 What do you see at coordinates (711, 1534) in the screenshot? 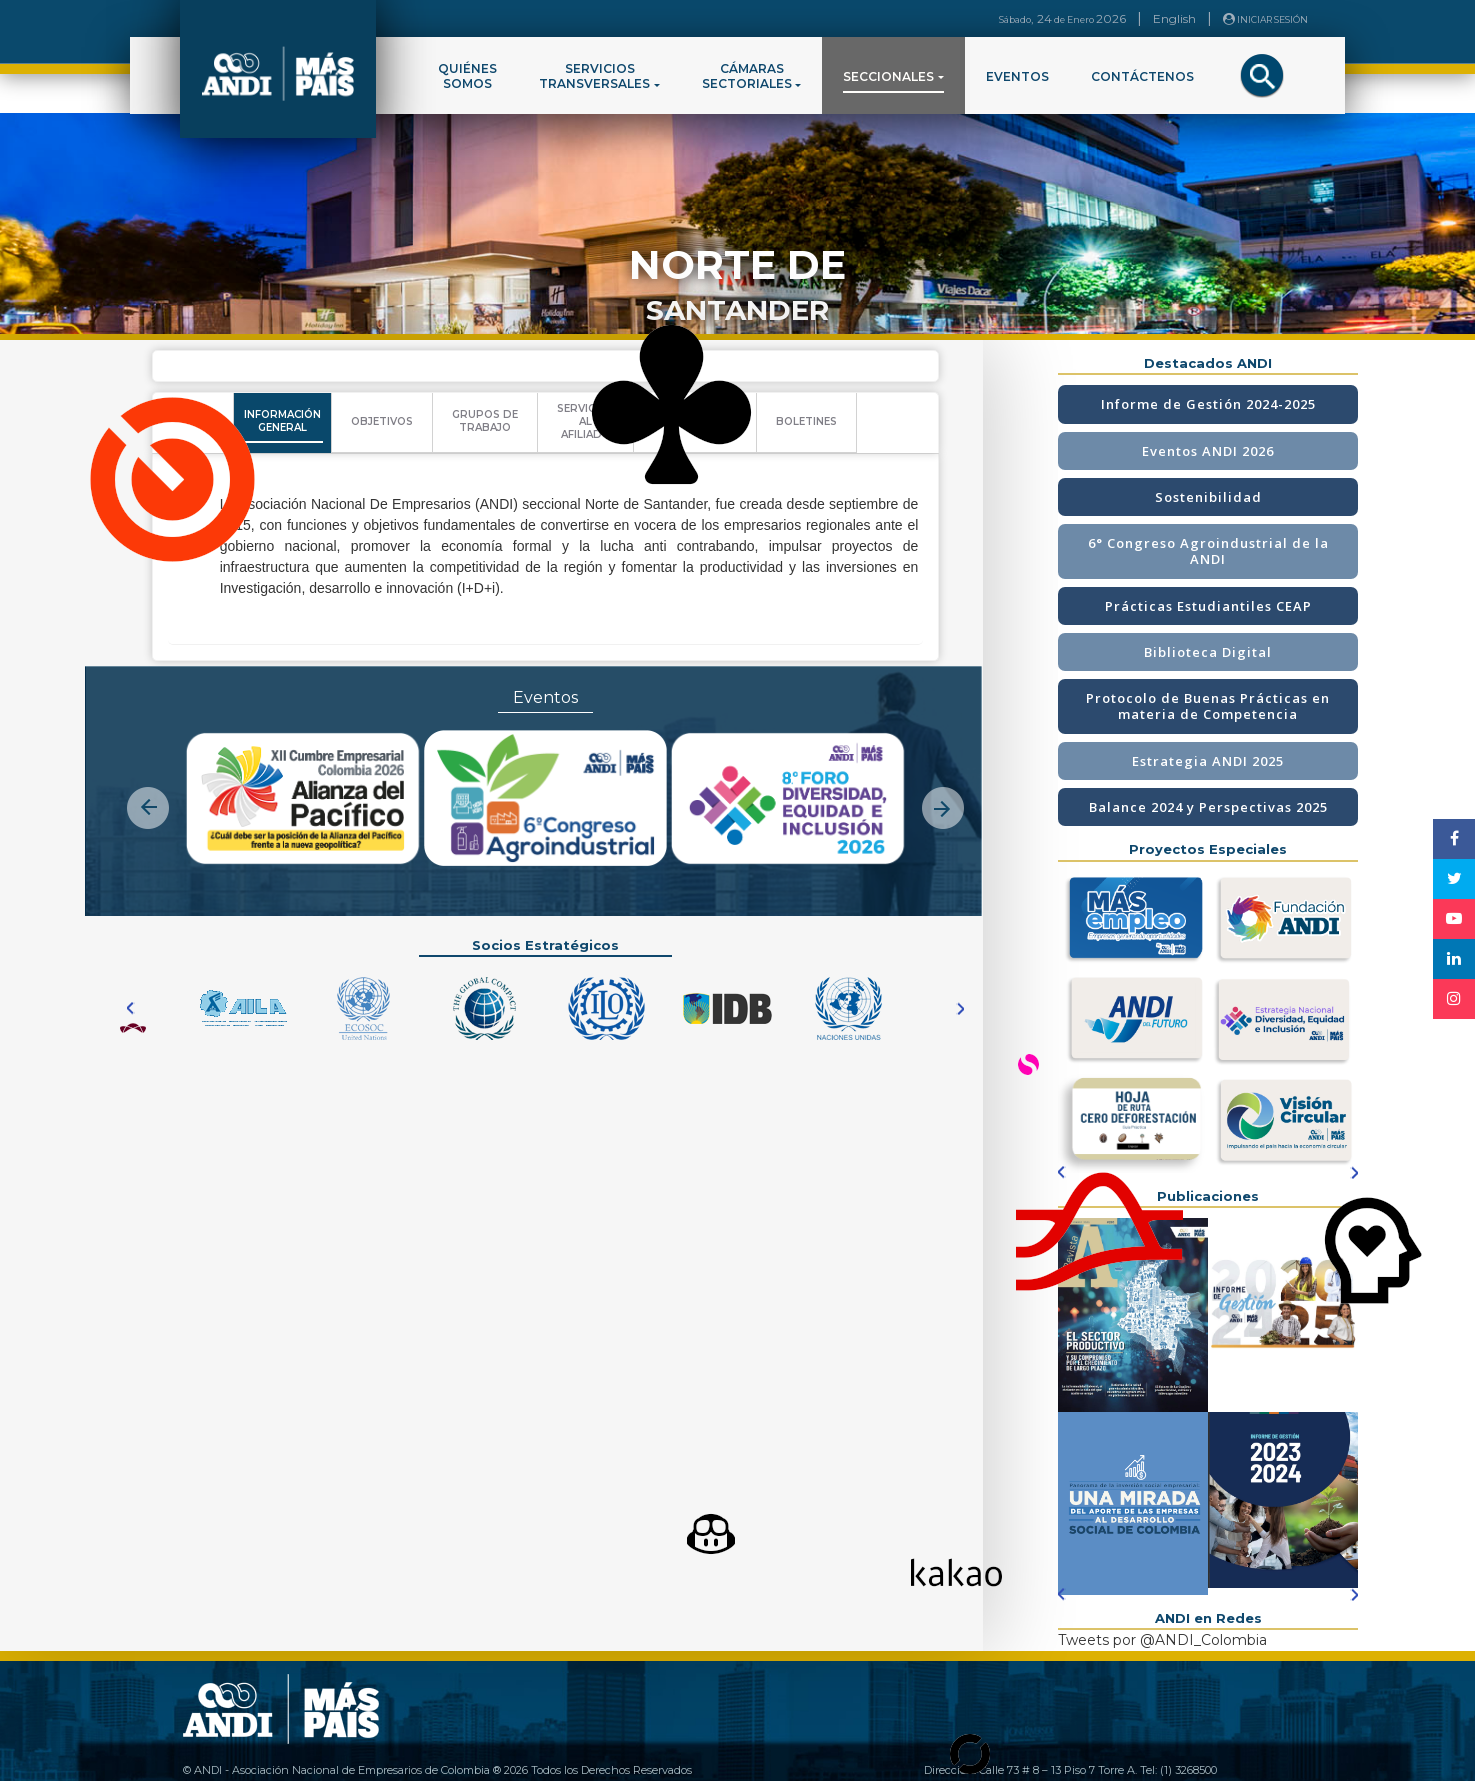
I see `GitHub Copilot AI coding assistant` at bounding box center [711, 1534].